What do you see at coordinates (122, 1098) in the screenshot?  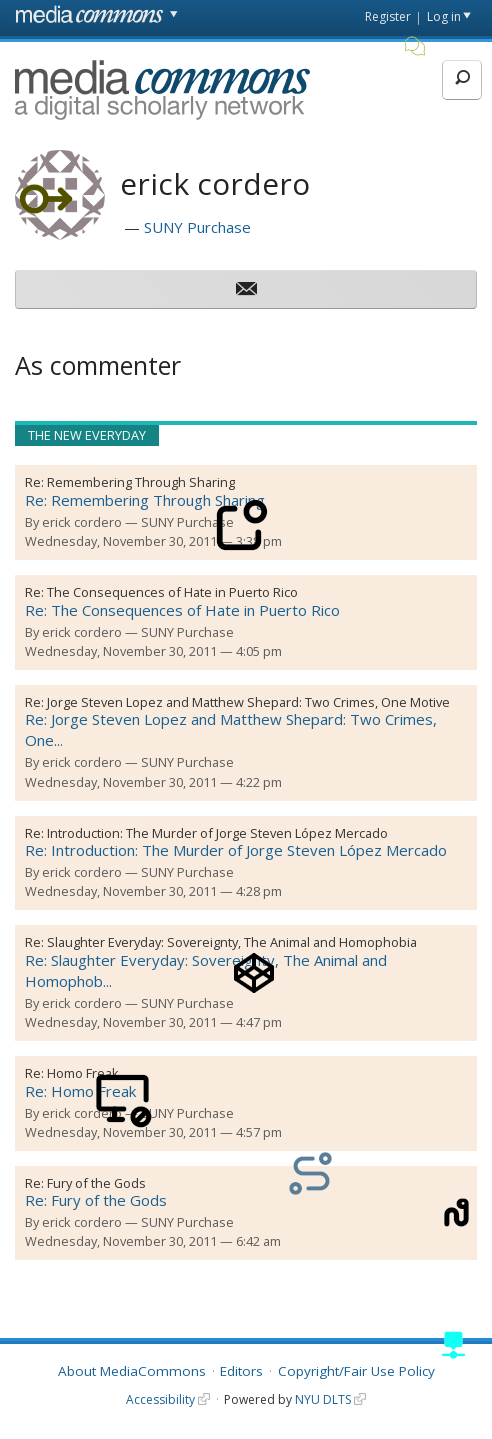 I see `cancel or disconnect desktop device` at bounding box center [122, 1098].